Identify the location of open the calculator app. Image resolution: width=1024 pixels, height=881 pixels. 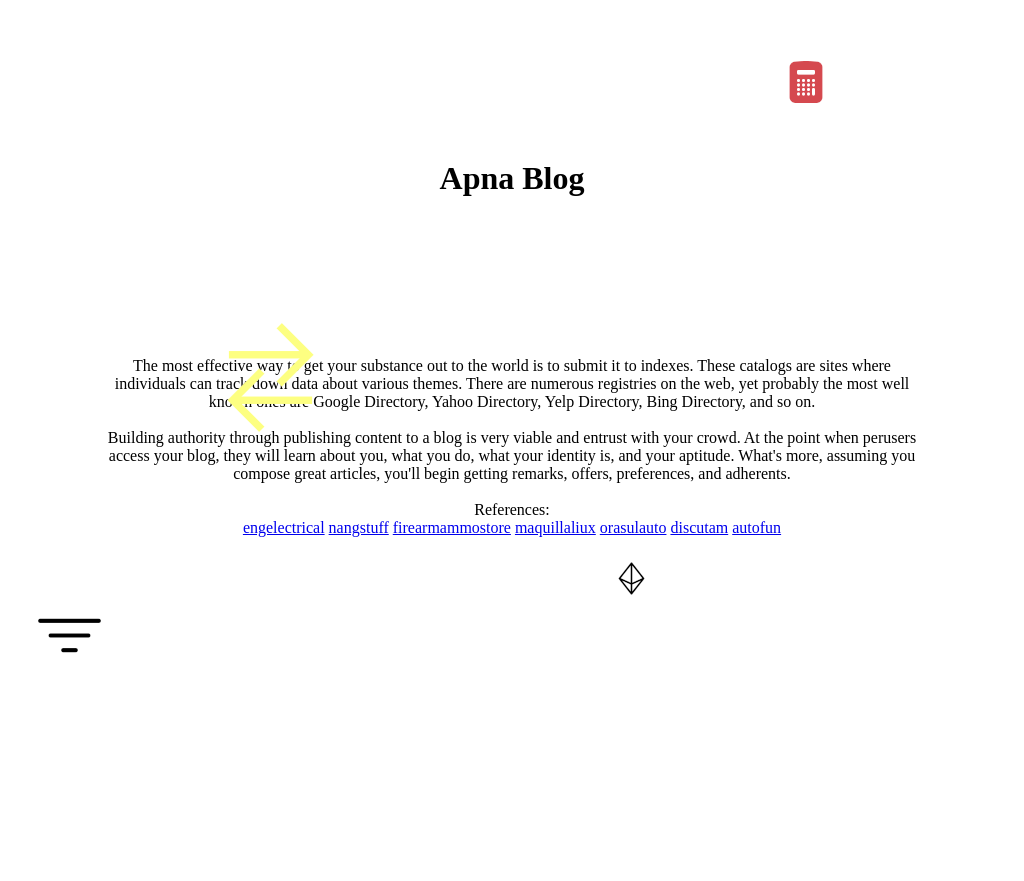
(806, 82).